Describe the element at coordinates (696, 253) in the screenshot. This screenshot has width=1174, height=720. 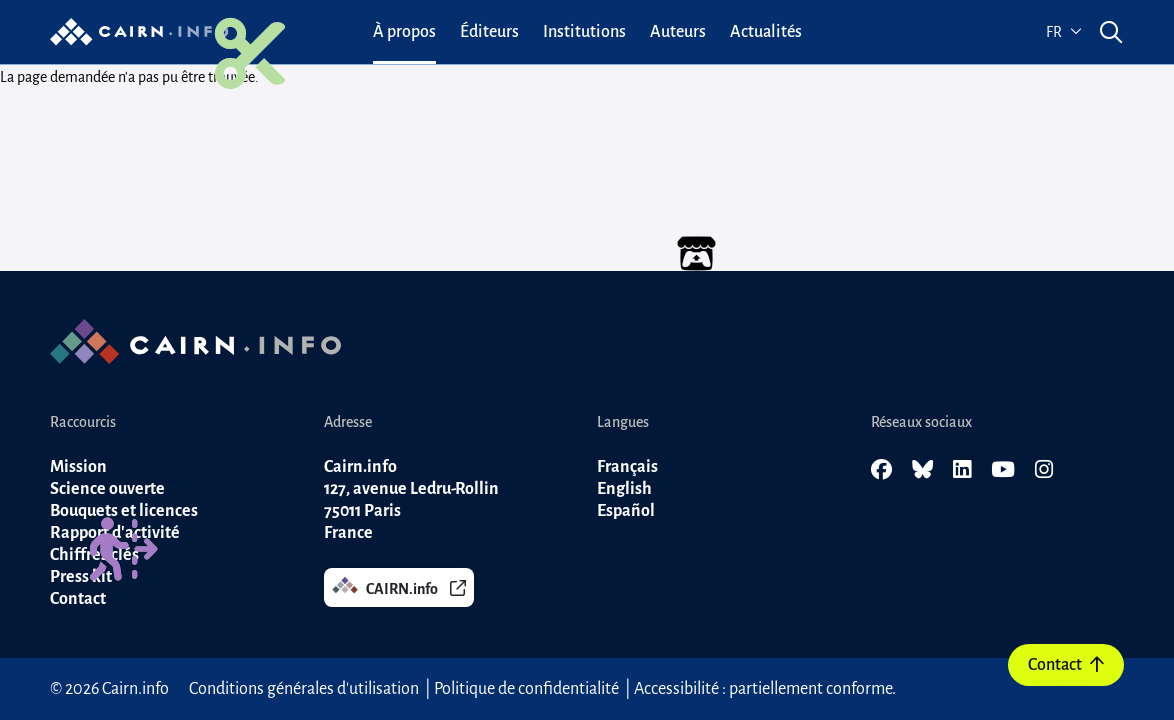
I see `visit itch.io indie game marketplace` at that location.